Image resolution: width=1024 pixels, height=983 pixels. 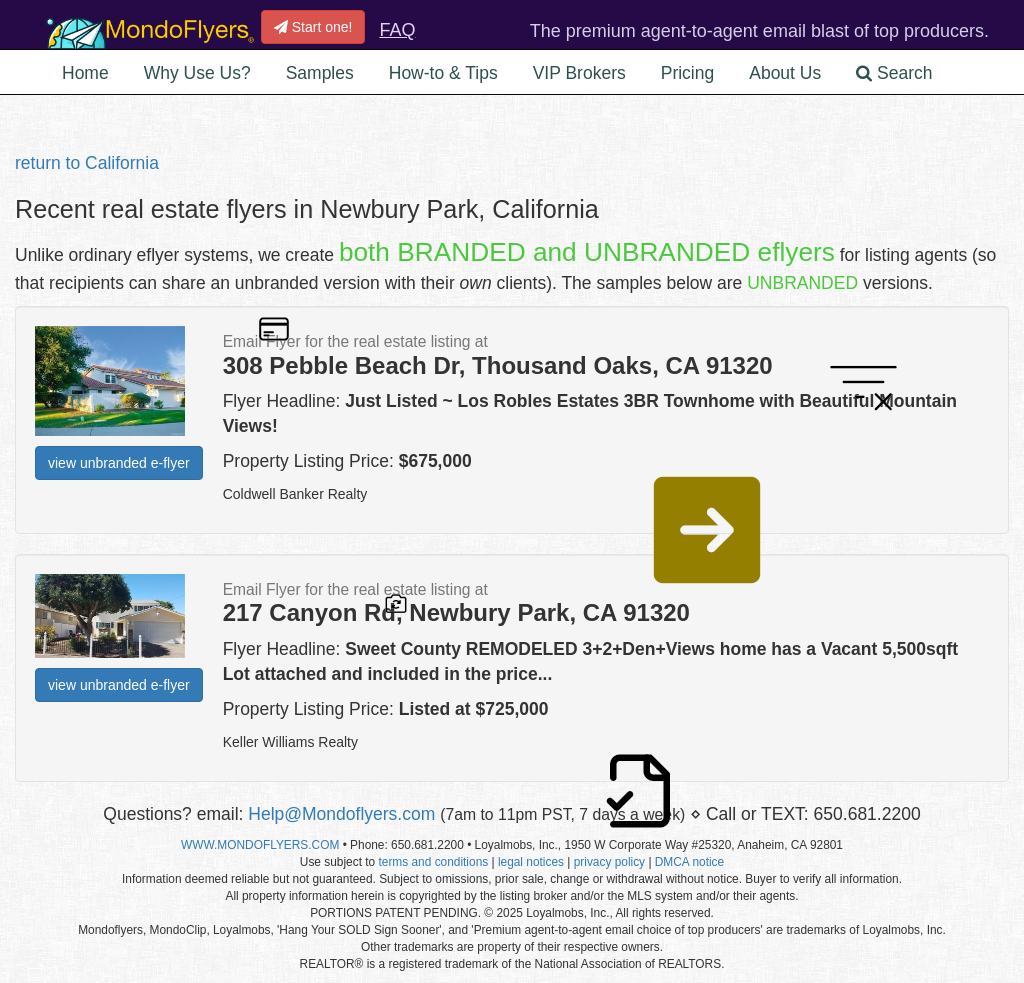 What do you see at coordinates (707, 530) in the screenshot?
I see `navigate to the next item or screen` at bounding box center [707, 530].